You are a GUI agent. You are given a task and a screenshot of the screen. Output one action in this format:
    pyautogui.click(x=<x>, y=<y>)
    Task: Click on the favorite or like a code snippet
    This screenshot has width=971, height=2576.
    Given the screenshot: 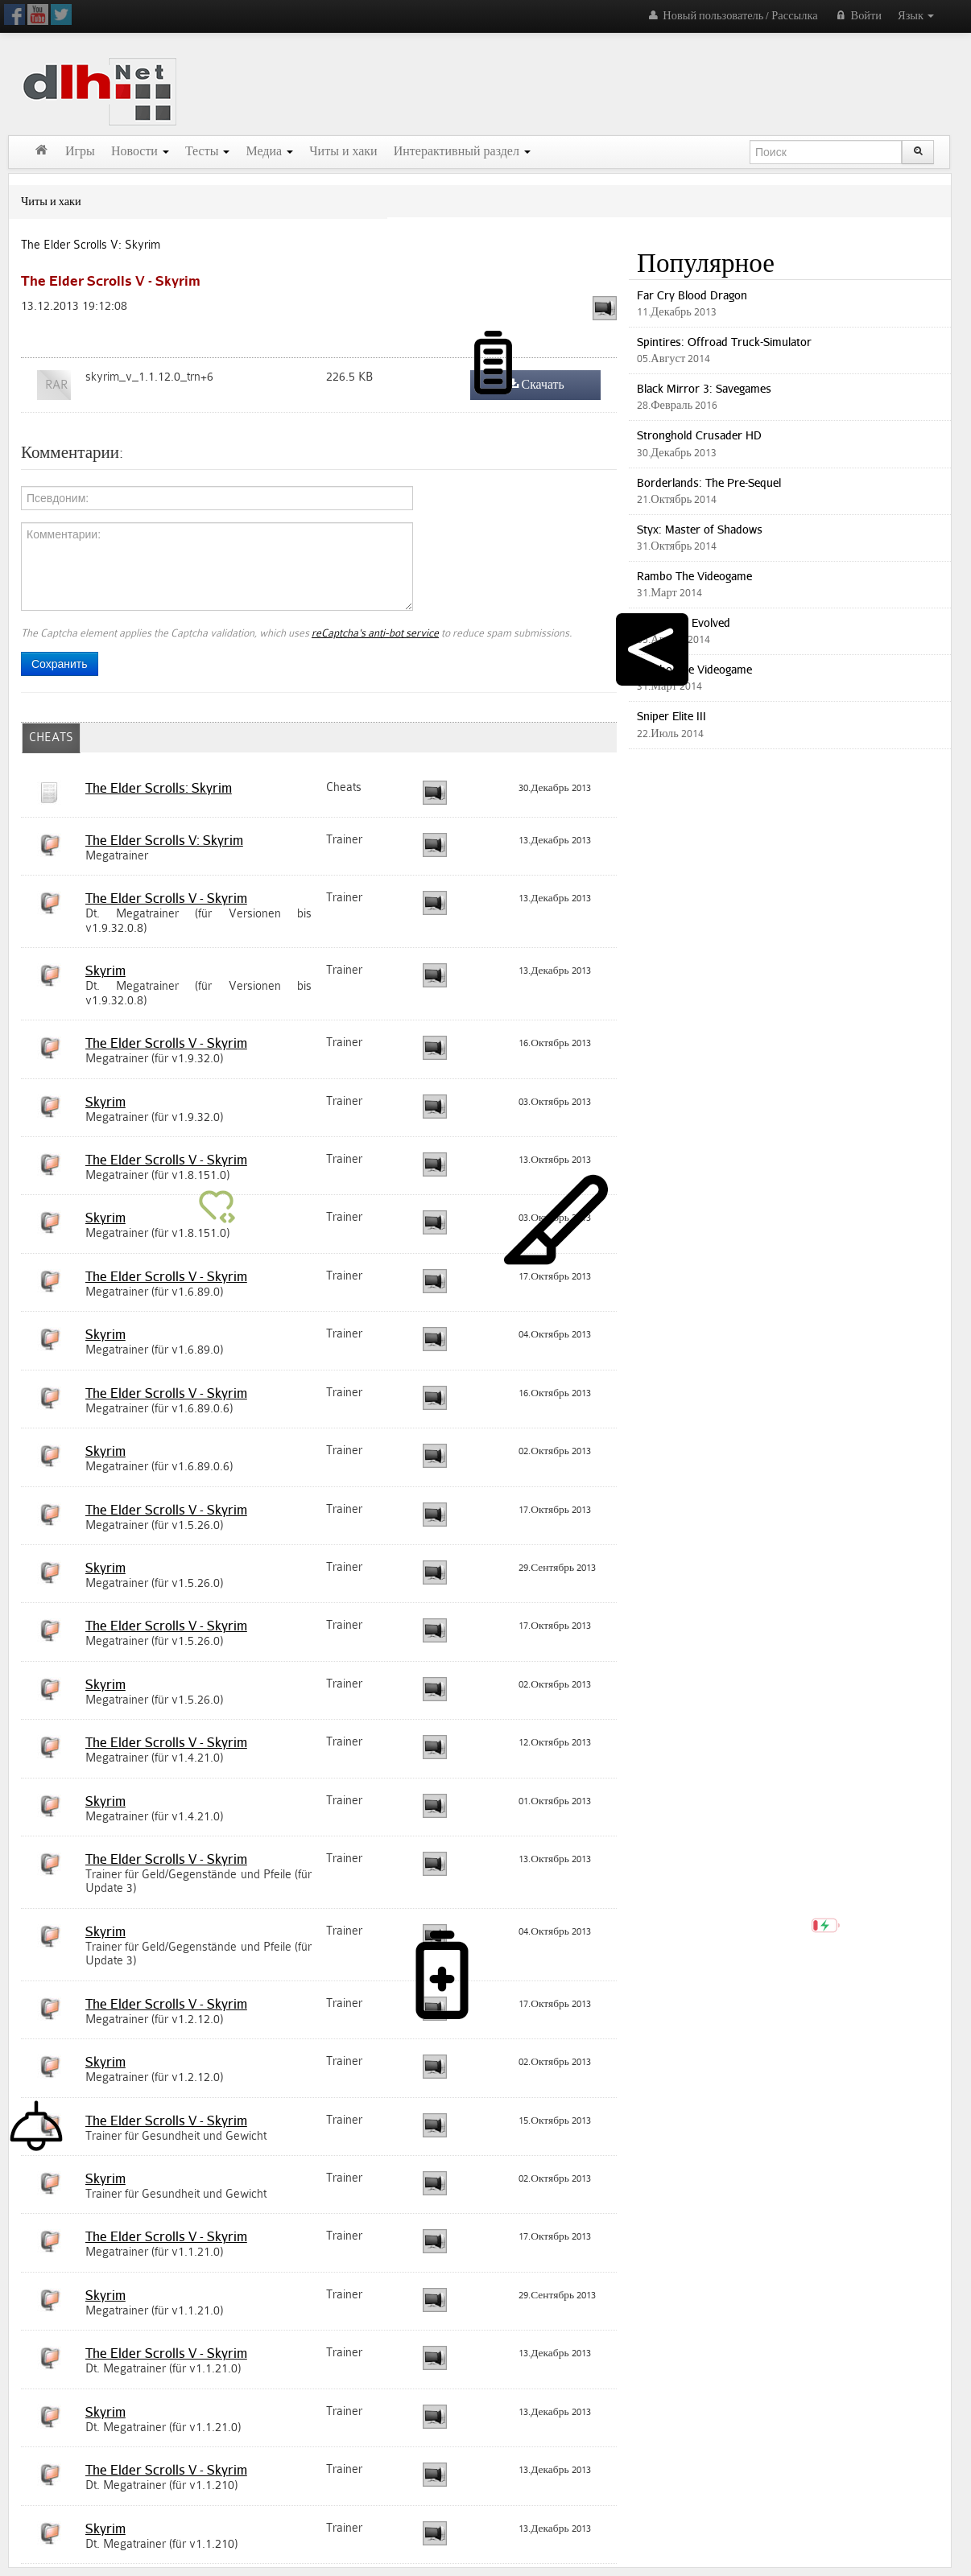 What is the action you would take?
    pyautogui.click(x=216, y=1206)
    